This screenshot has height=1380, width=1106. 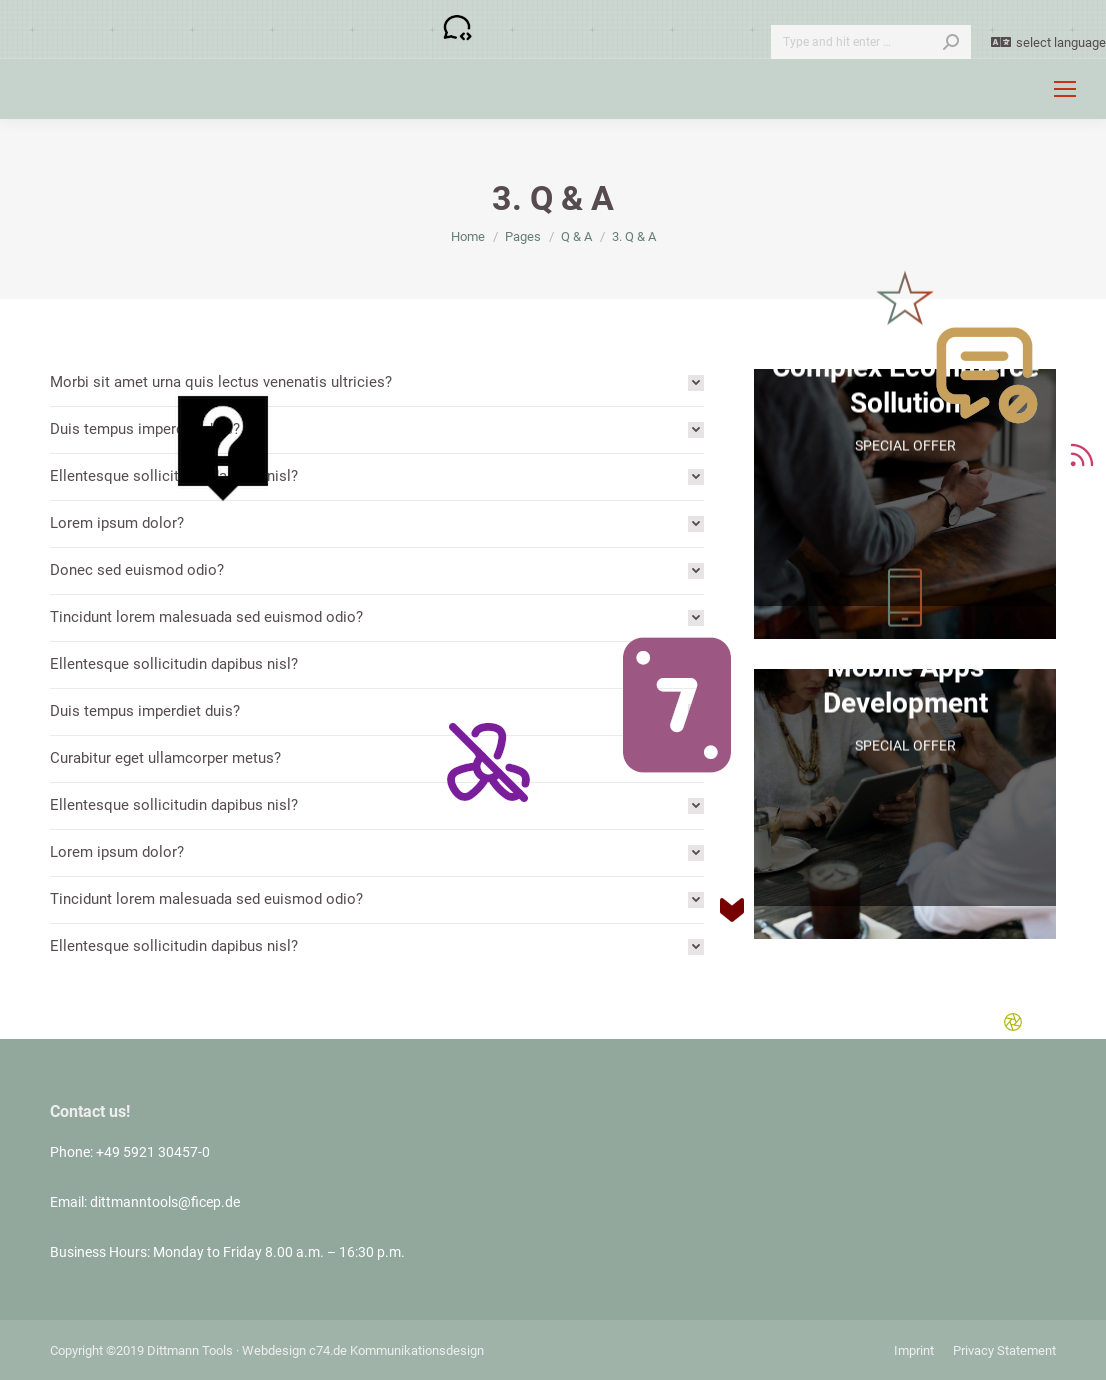 I want to click on access live help or support chat, so click(x=223, y=446).